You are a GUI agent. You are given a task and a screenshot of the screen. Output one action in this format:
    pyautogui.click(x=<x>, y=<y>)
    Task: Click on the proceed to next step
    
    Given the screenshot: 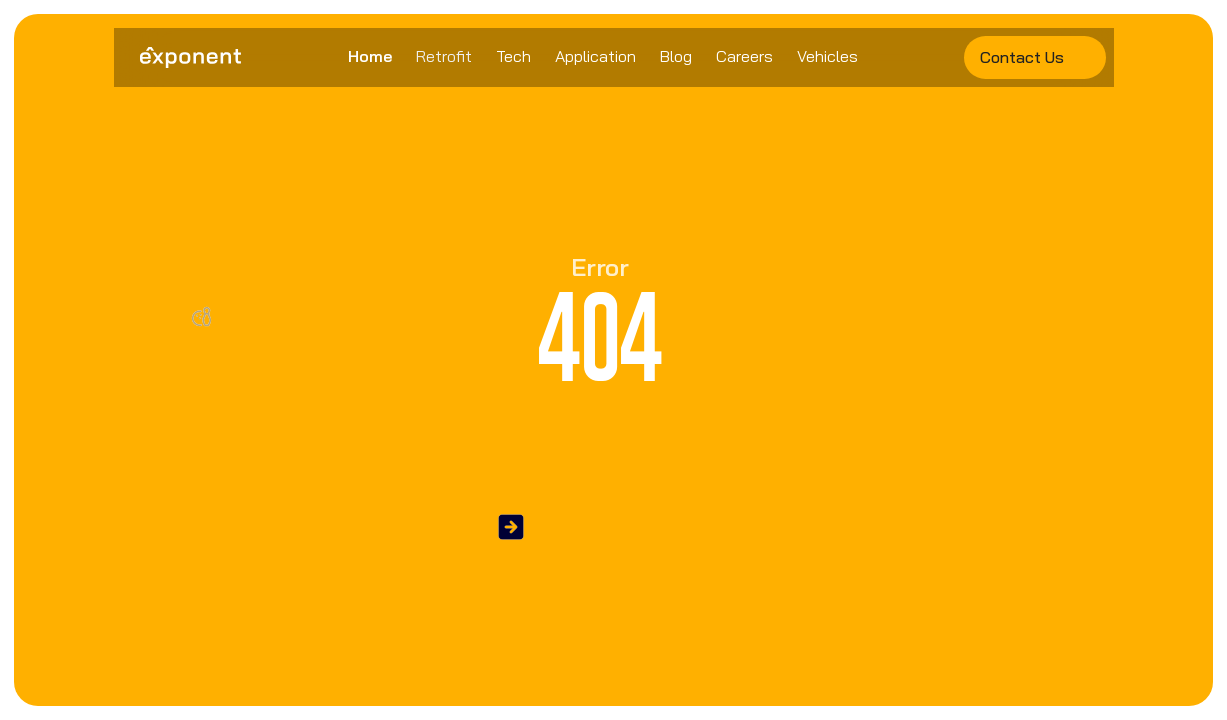 What is the action you would take?
    pyautogui.click(x=511, y=527)
    